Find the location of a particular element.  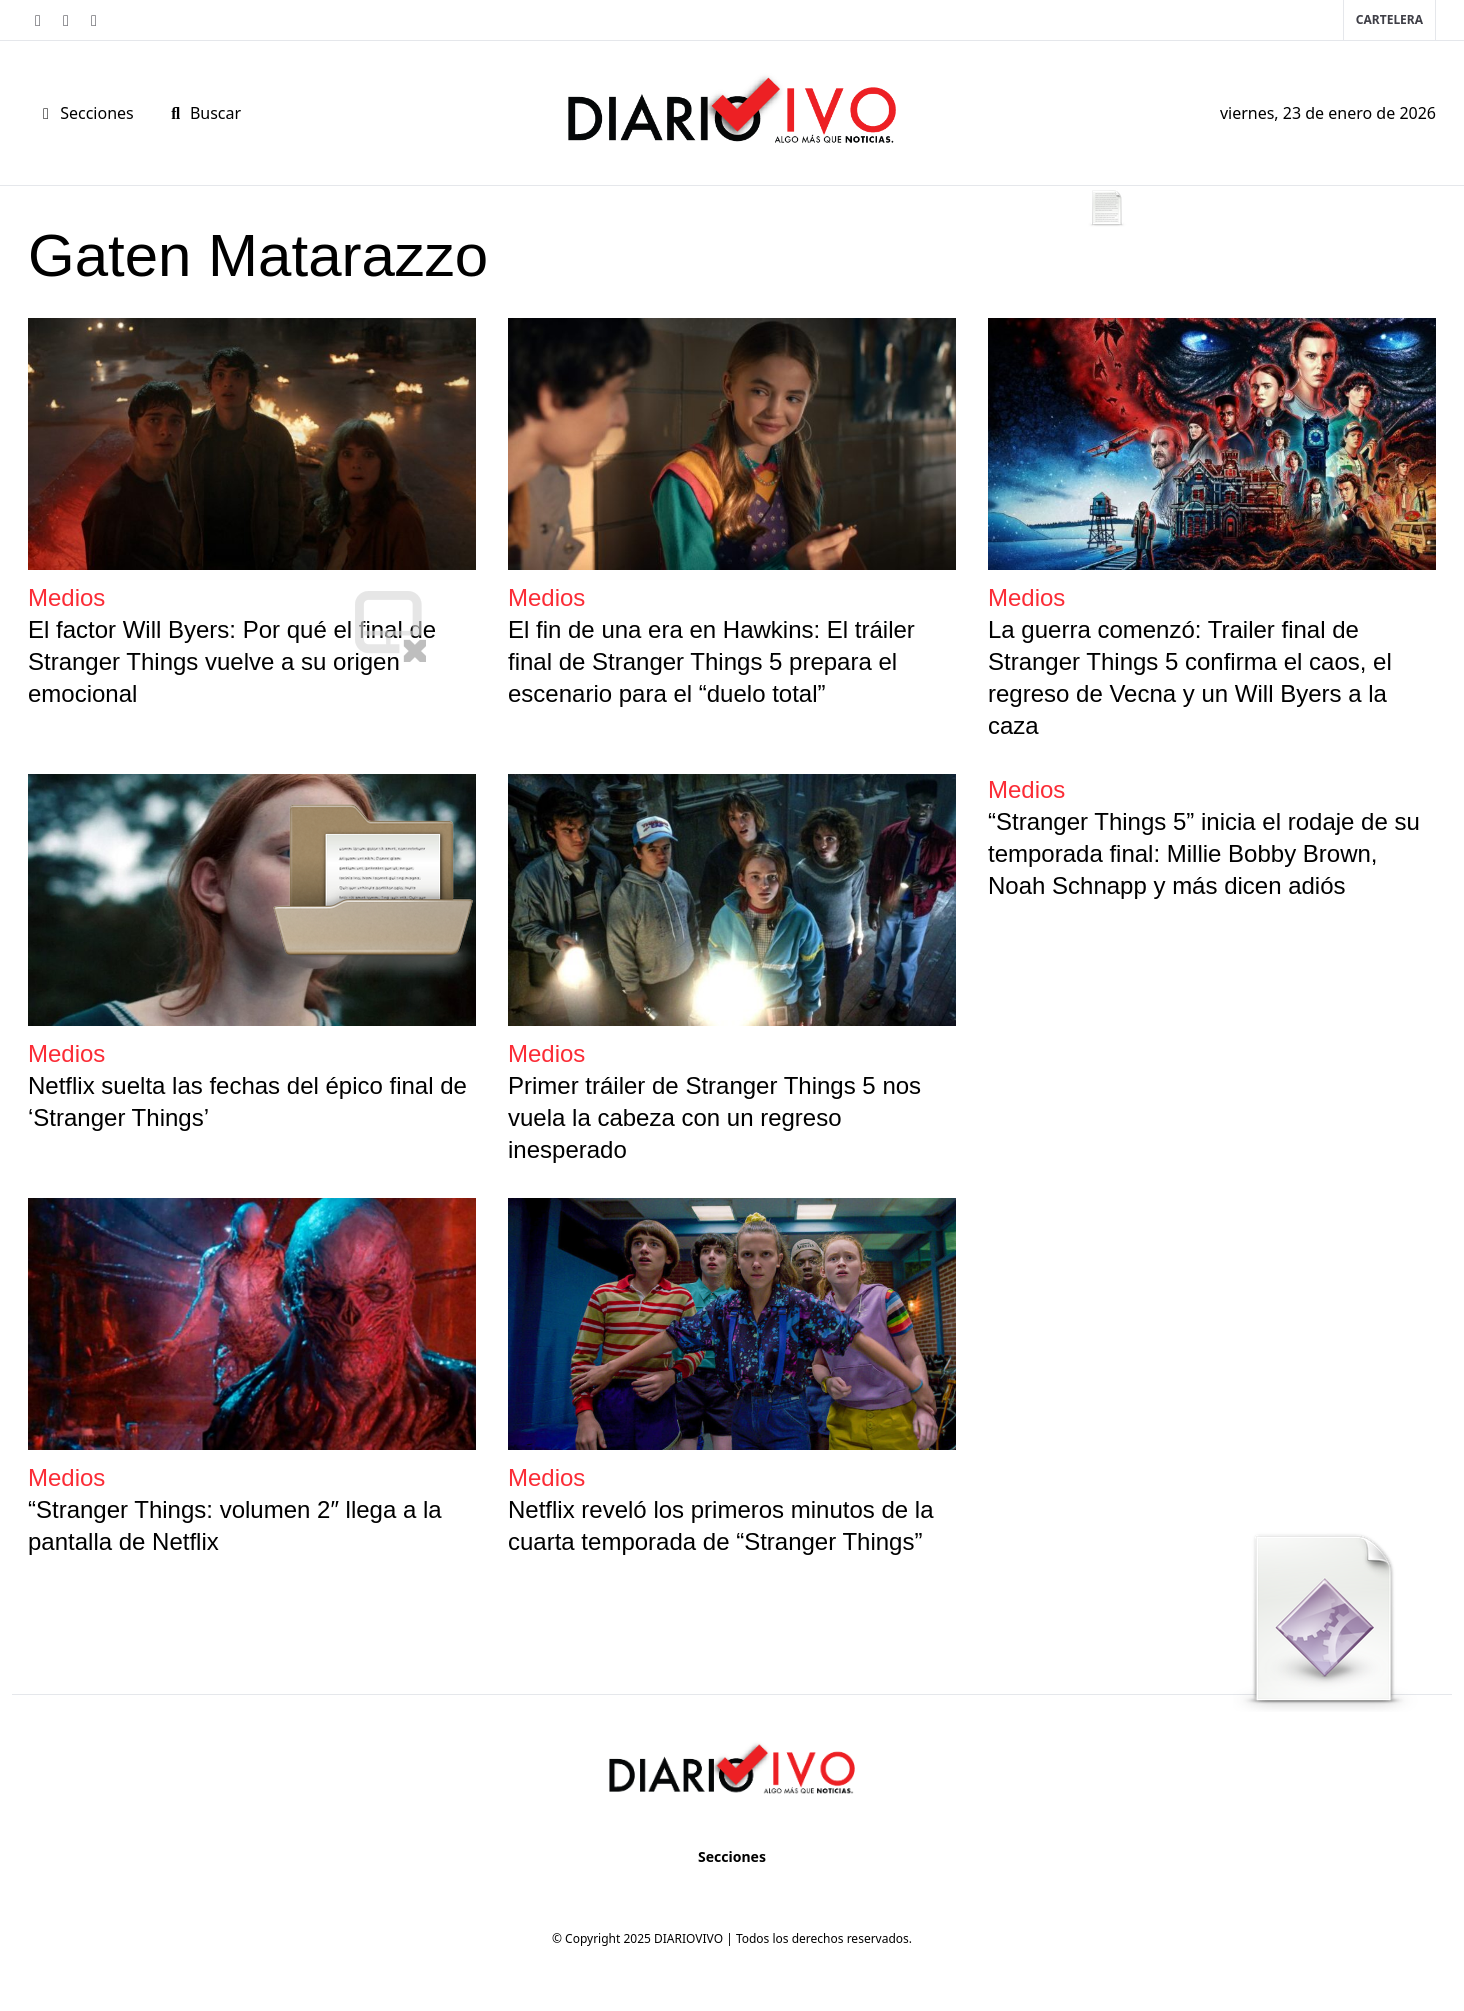

a plain text file or document is located at coordinates (1107, 207).